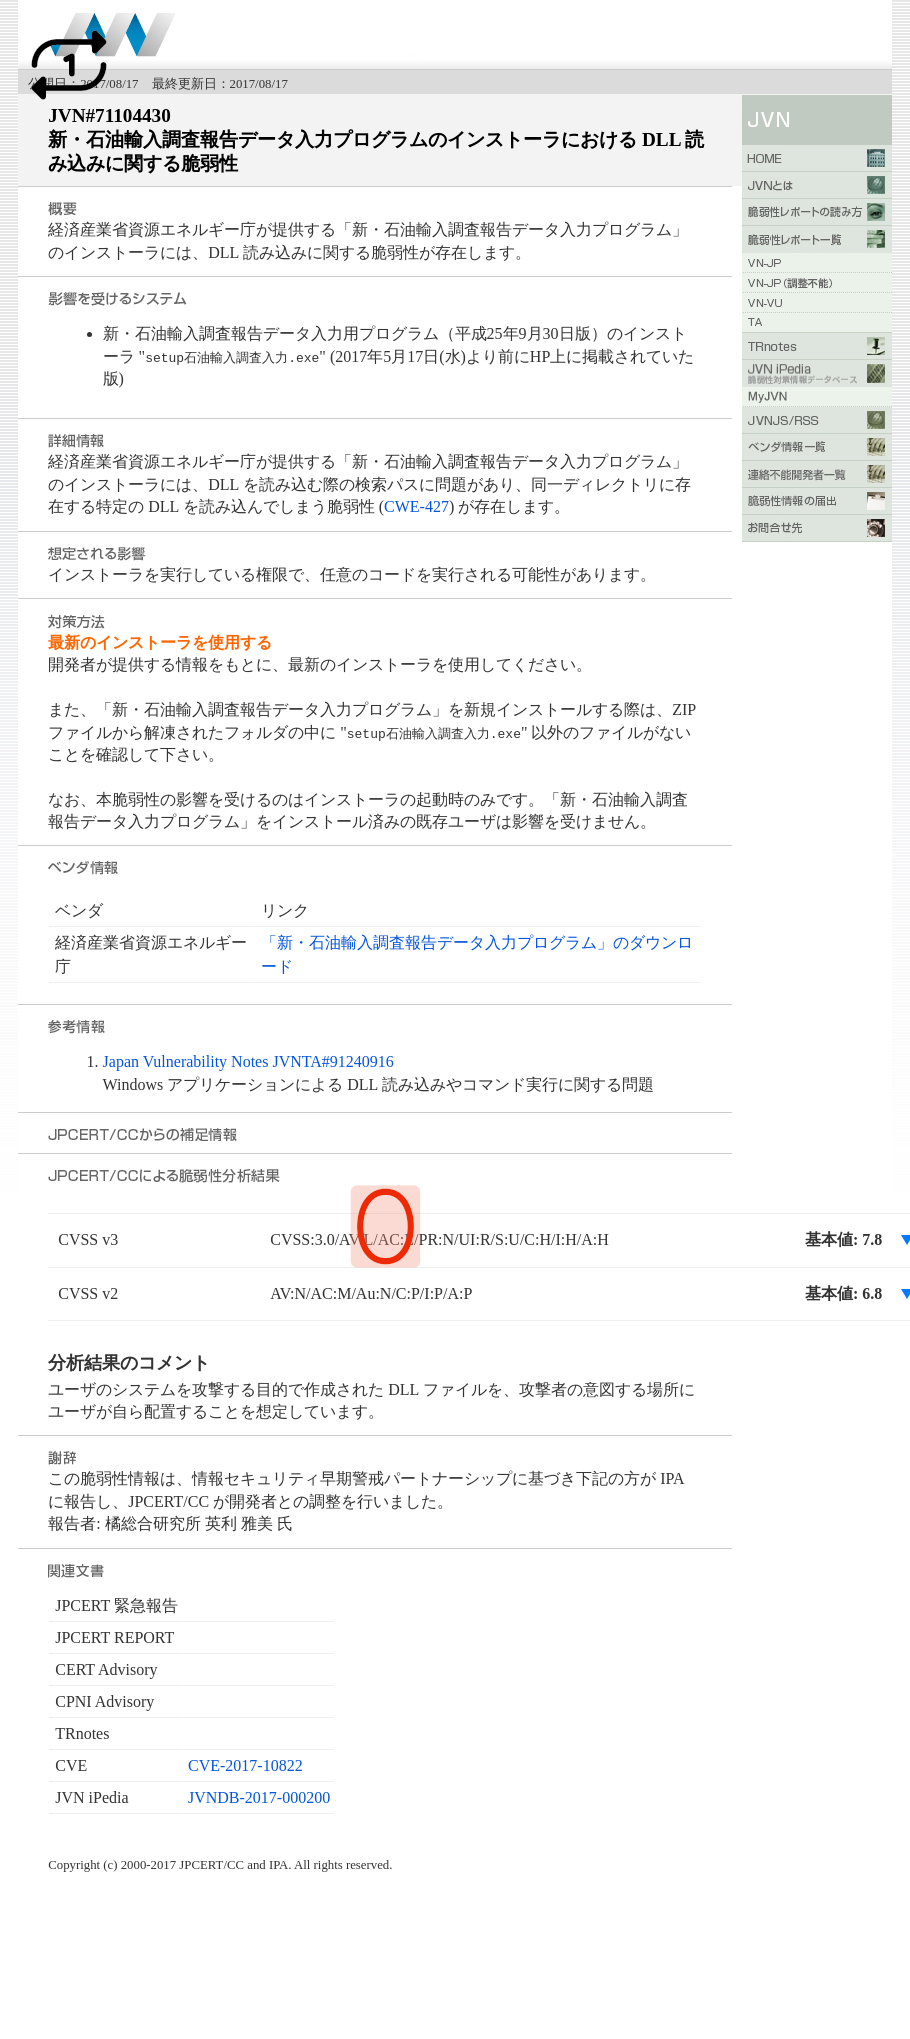 This screenshot has height=2039, width=910. I want to click on repeat current track once, so click(69, 65).